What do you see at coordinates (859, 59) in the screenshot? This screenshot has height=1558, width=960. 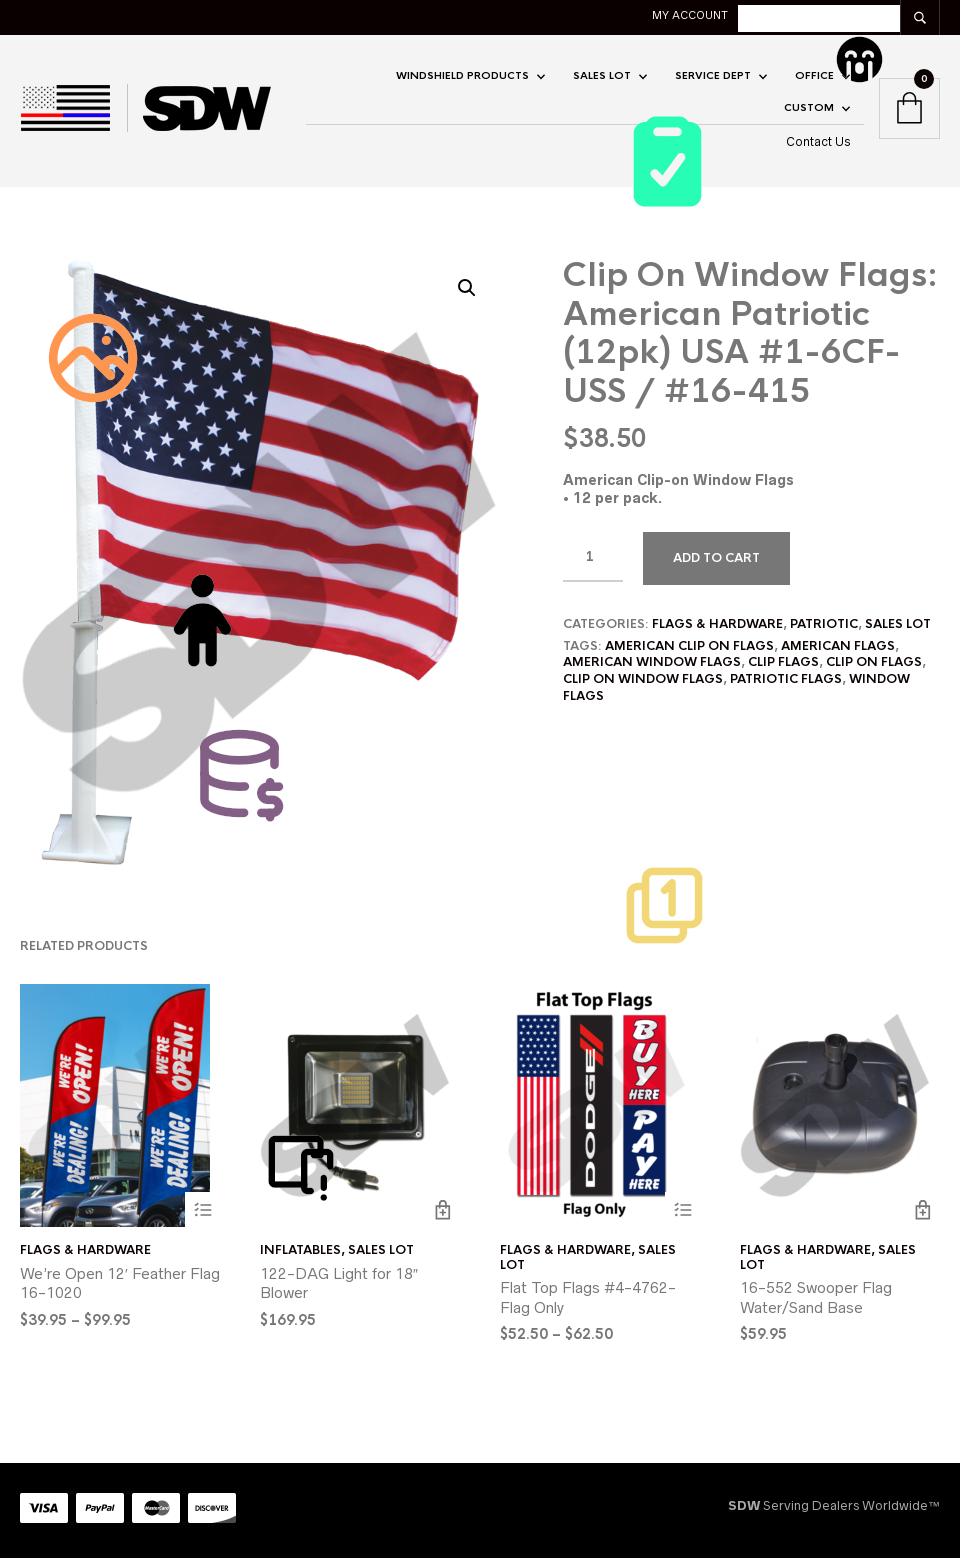 I see `react with a crying or sad emotion` at bounding box center [859, 59].